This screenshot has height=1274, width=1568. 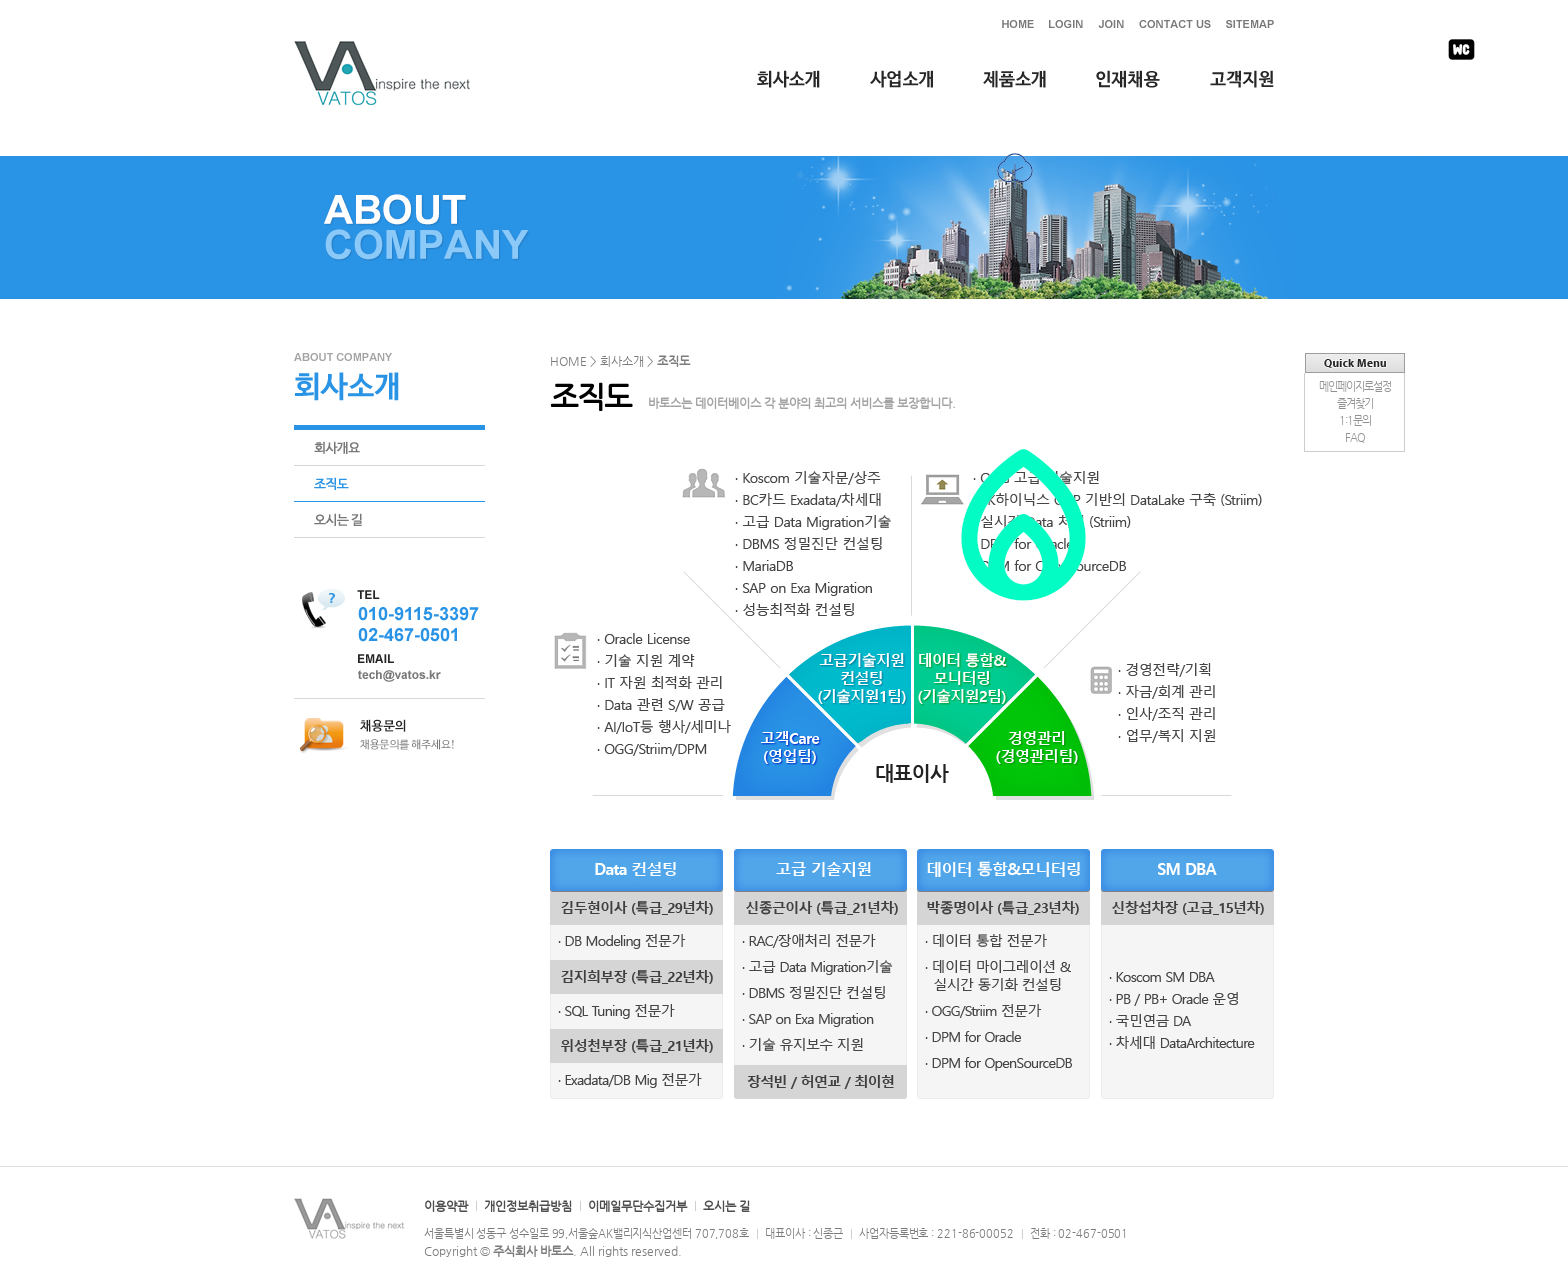 What do you see at coordinates (1015, 171) in the screenshot?
I see `access nature or parks category` at bounding box center [1015, 171].